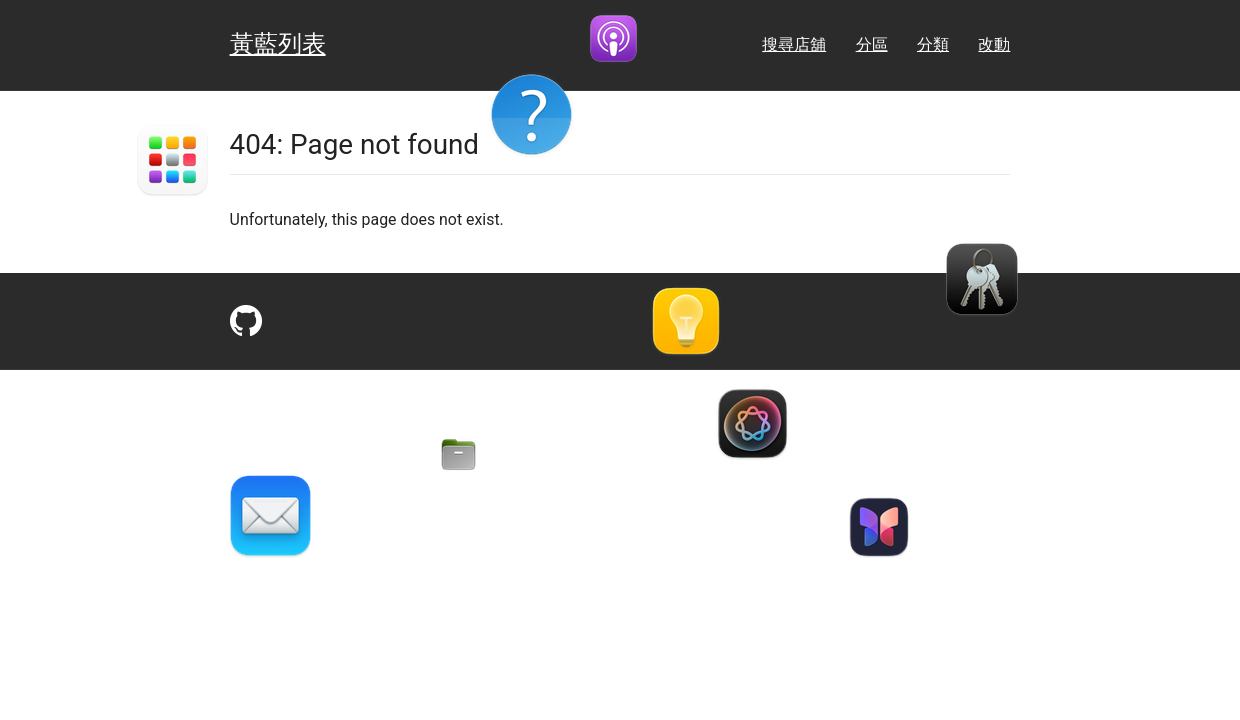  What do you see at coordinates (686, 321) in the screenshot?
I see `open the Tips app for helpful hints and tutorials` at bounding box center [686, 321].